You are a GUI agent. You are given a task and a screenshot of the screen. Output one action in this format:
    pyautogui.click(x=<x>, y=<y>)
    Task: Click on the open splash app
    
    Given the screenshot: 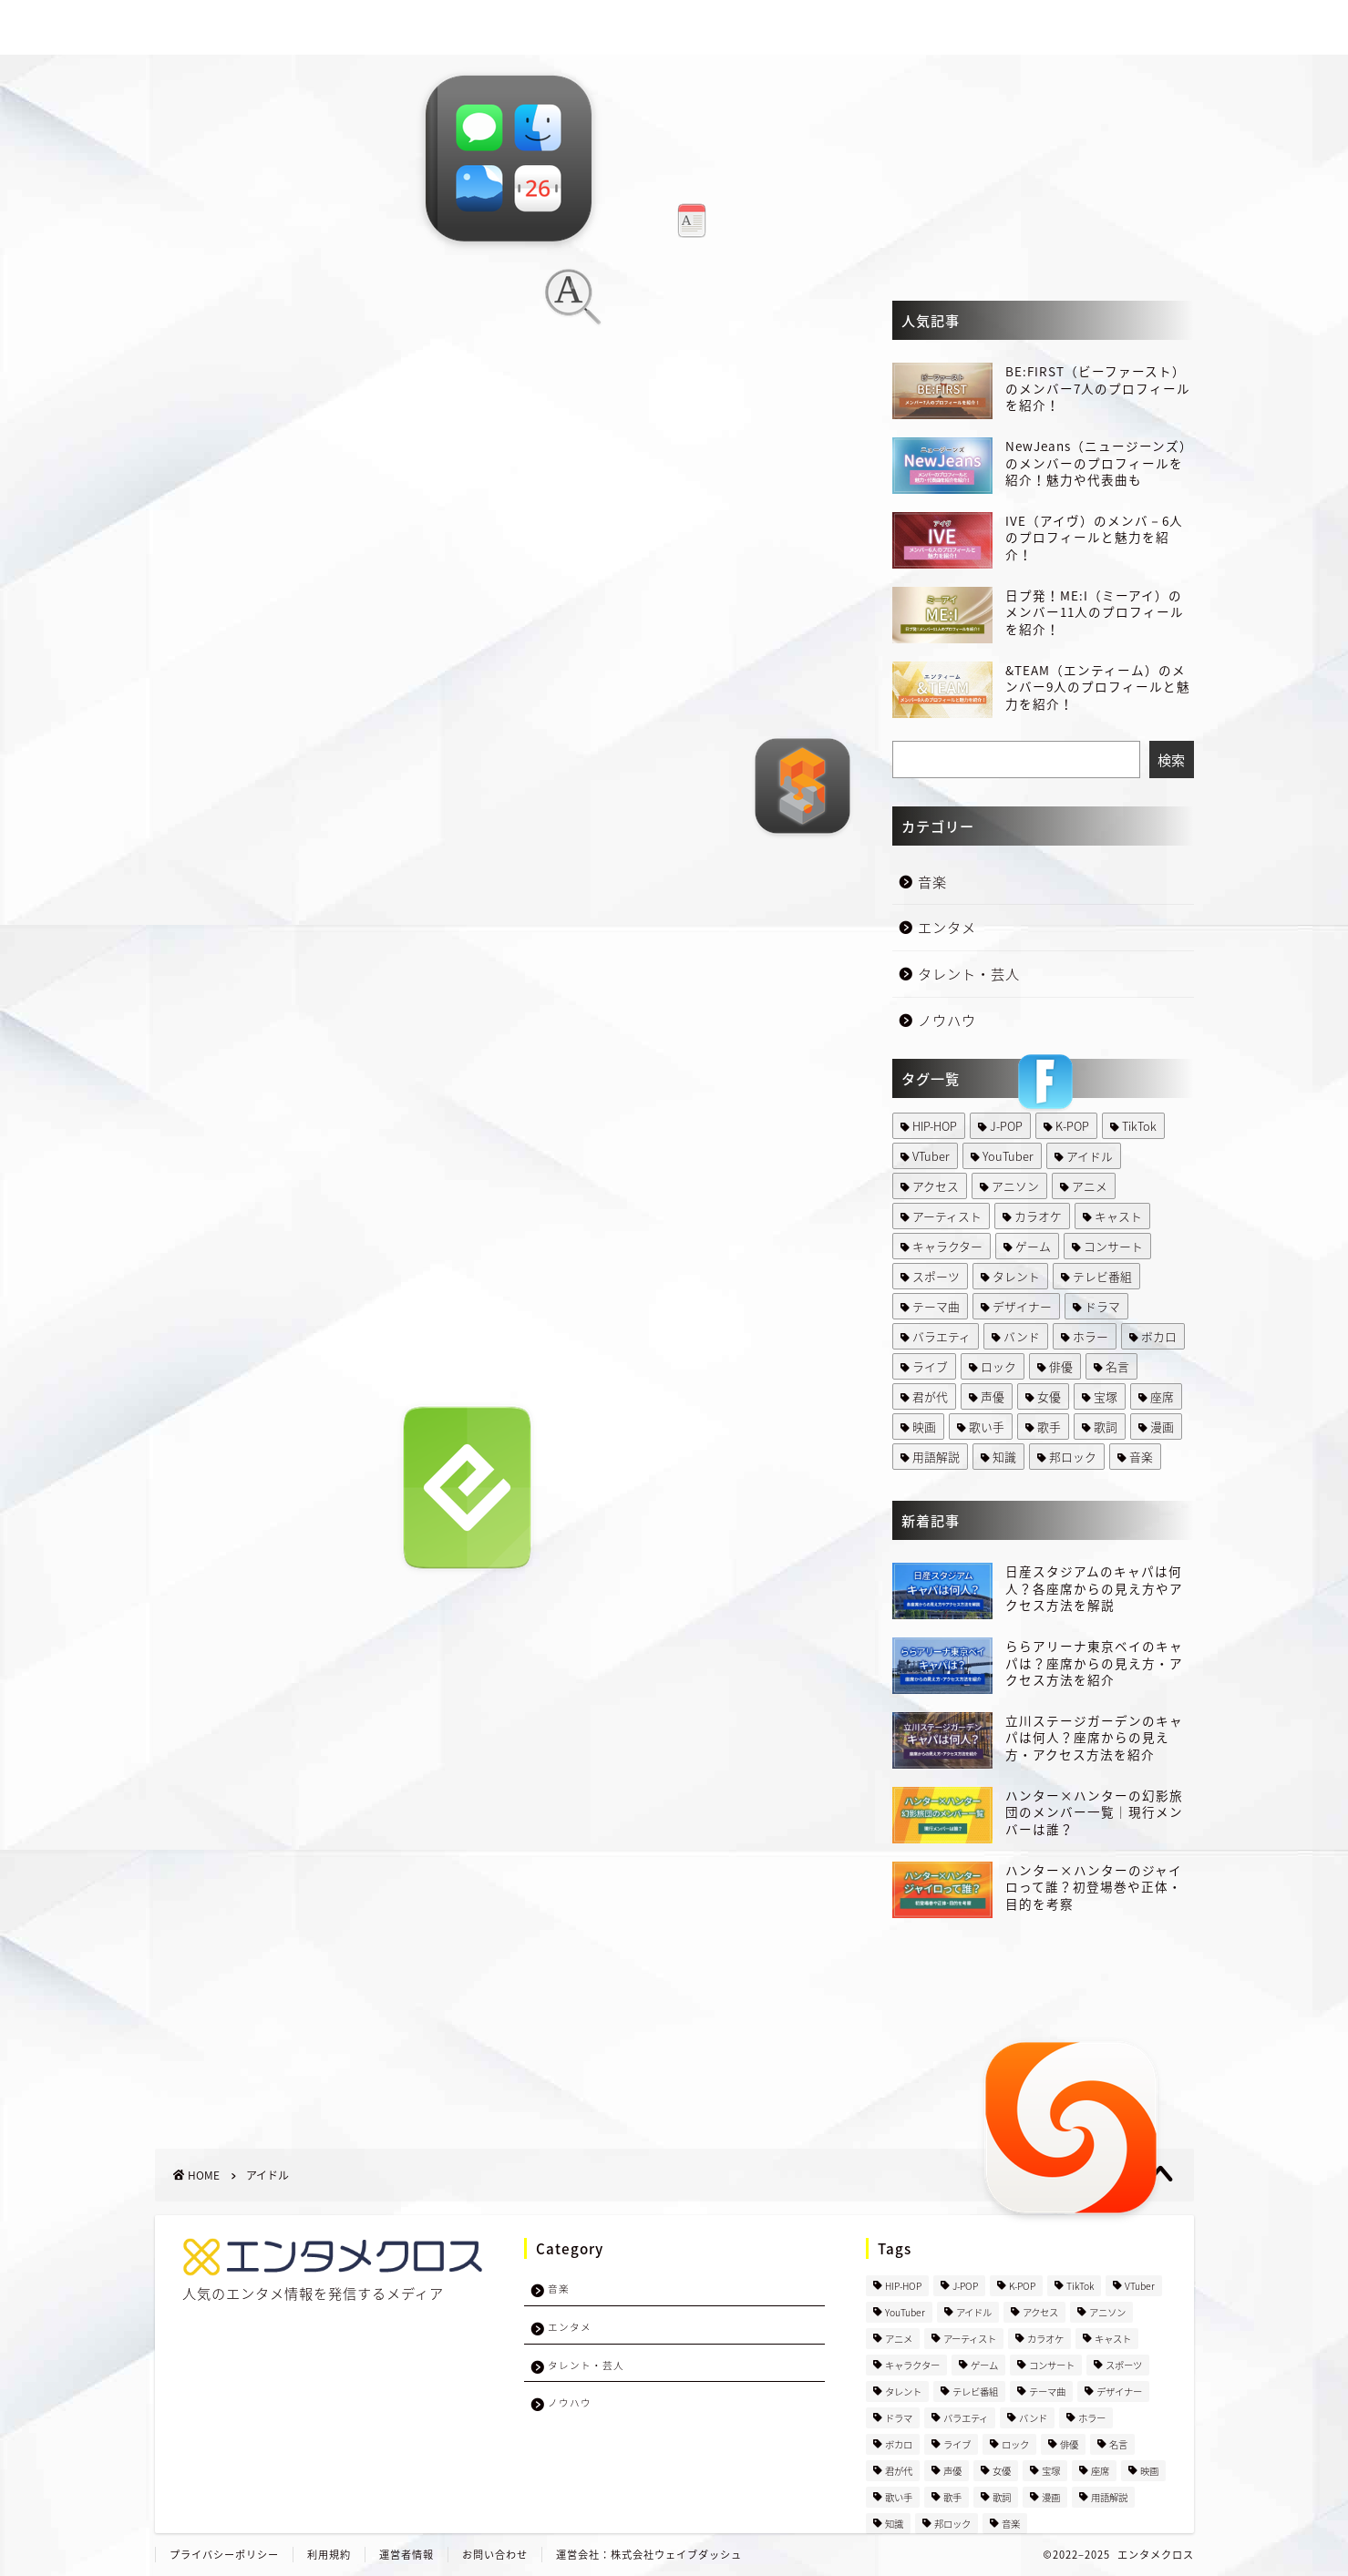 What is the action you would take?
    pyautogui.click(x=802, y=785)
    